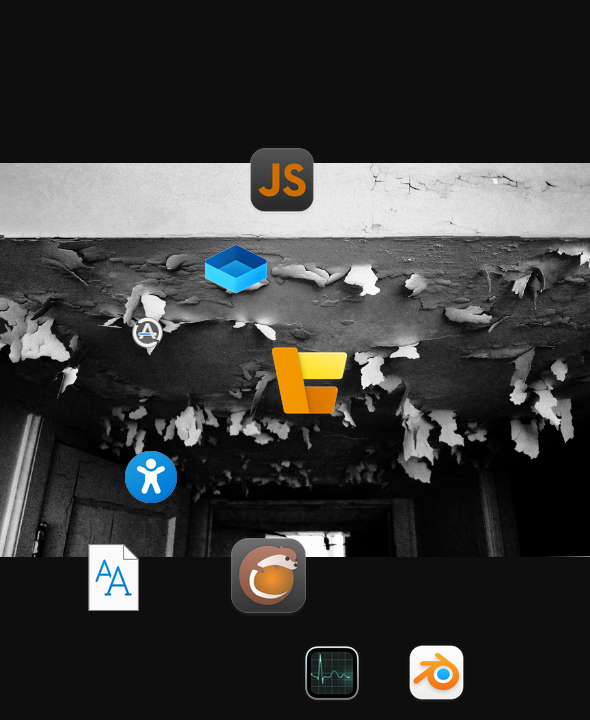 The width and height of the screenshot is (590, 720). What do you see at coordinates (268, 575) in the screenshot?
I see `open lutris gaming platform` at bounding box center [268, 575].